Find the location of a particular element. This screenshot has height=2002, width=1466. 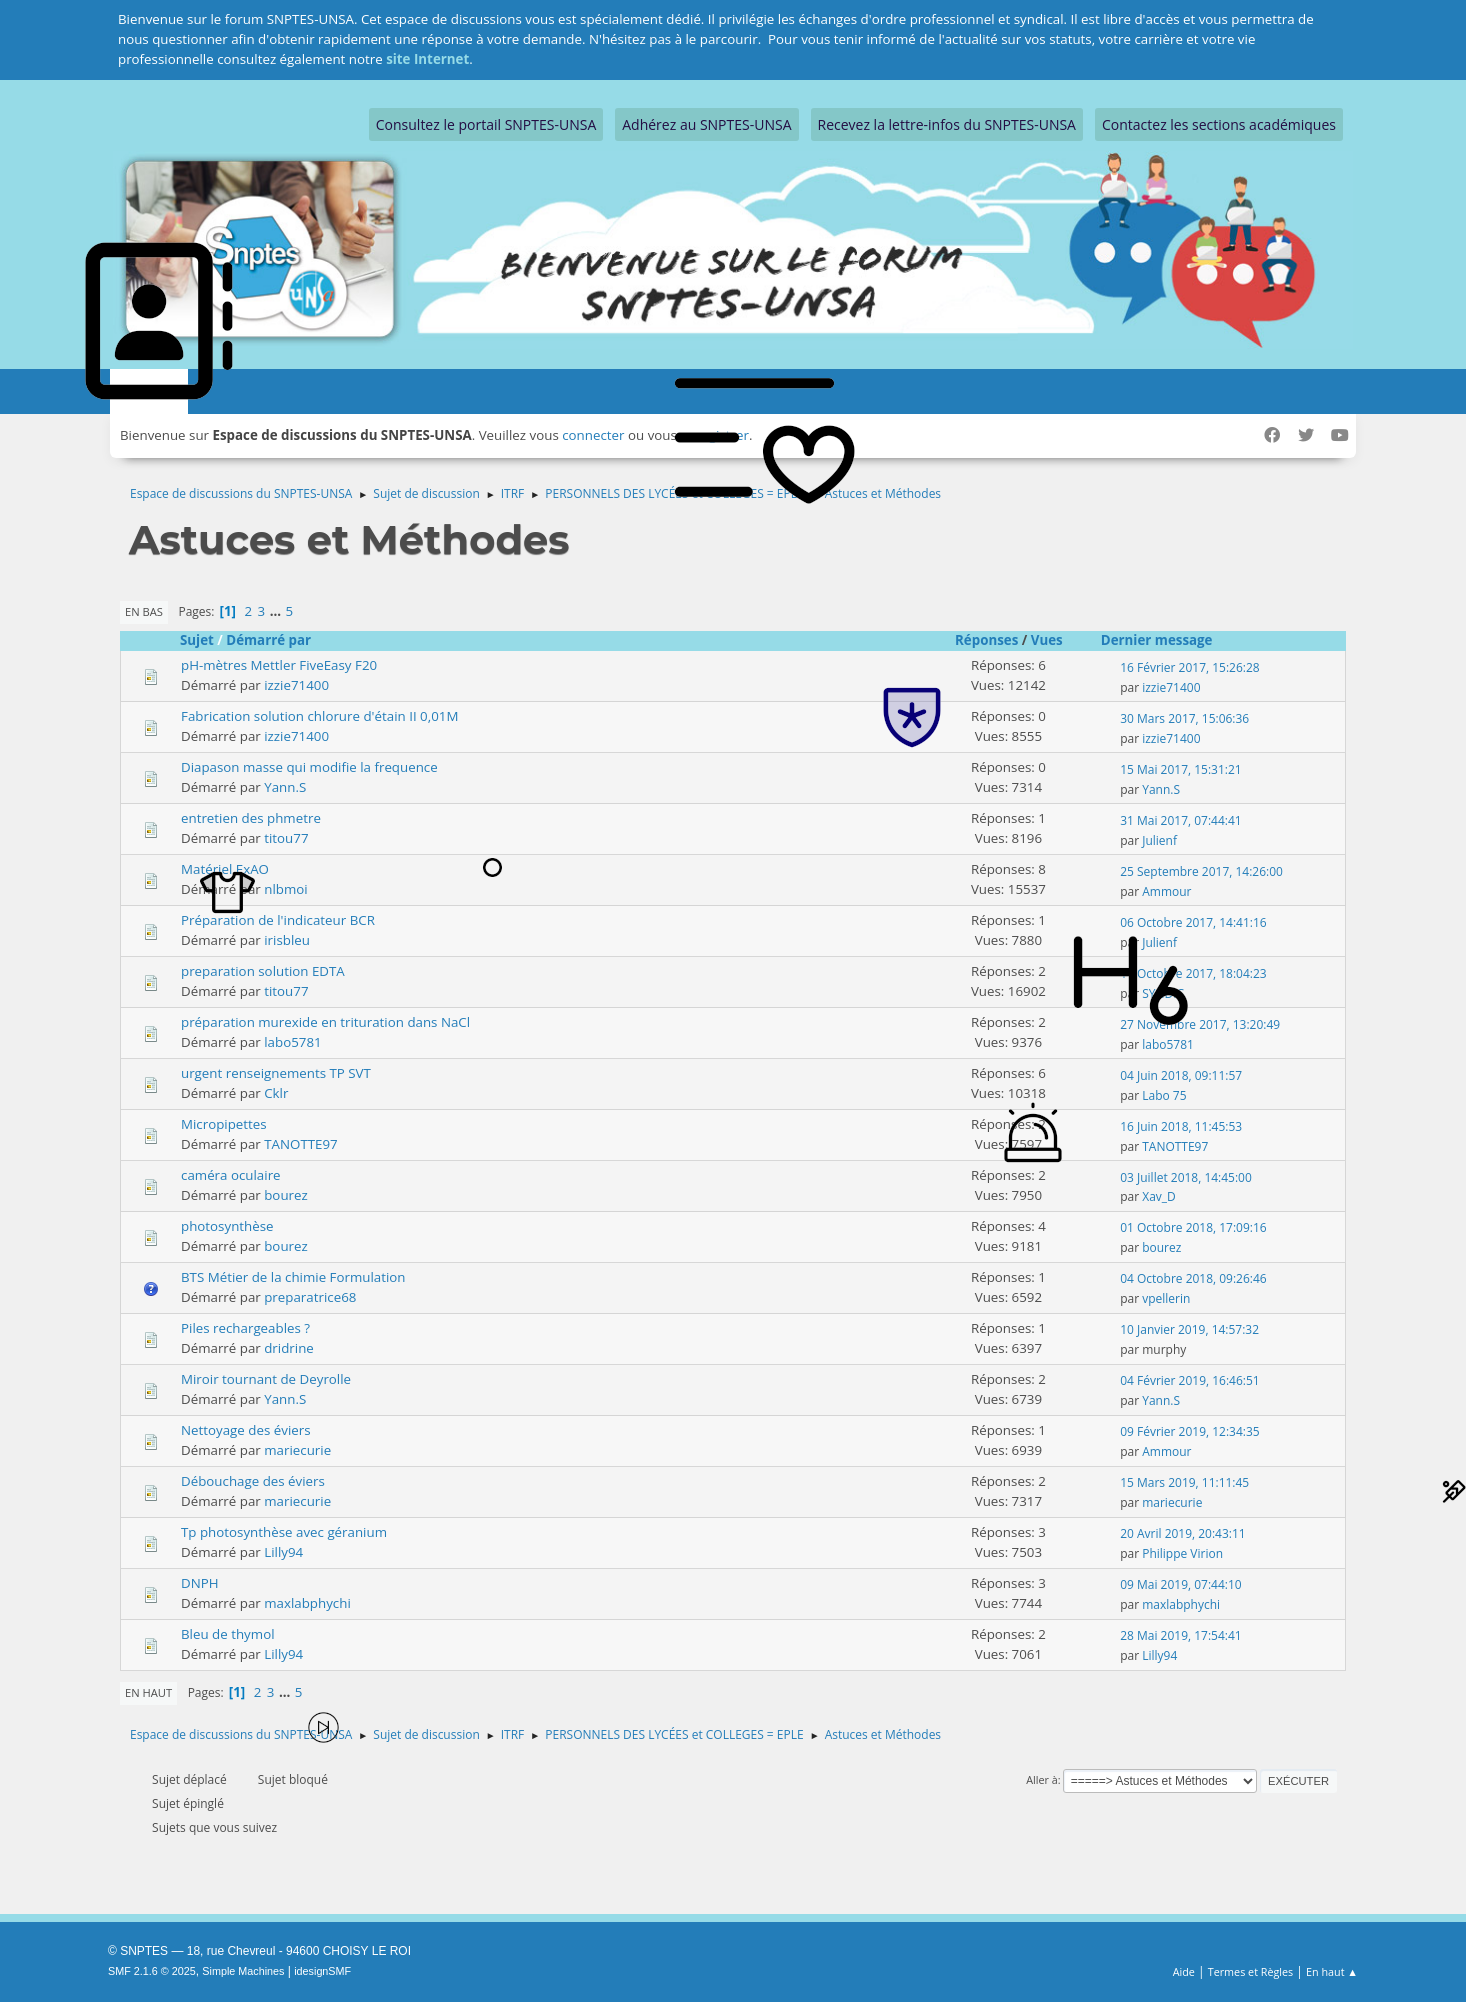

emergency alert or warning notification is located at coordinates (1033, 1138).